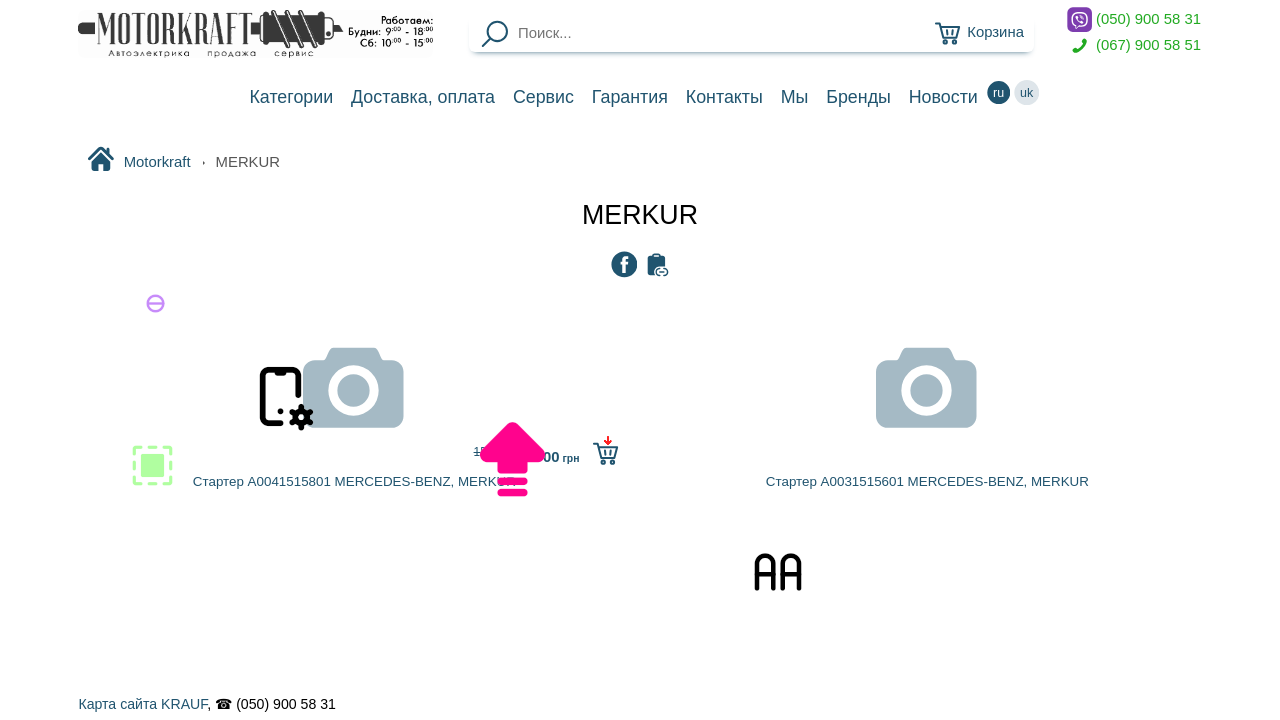  What do you see at coordinates (152, 465) in the screenshot?
I see `select all items in the current view` at bounding box center [152, 465].